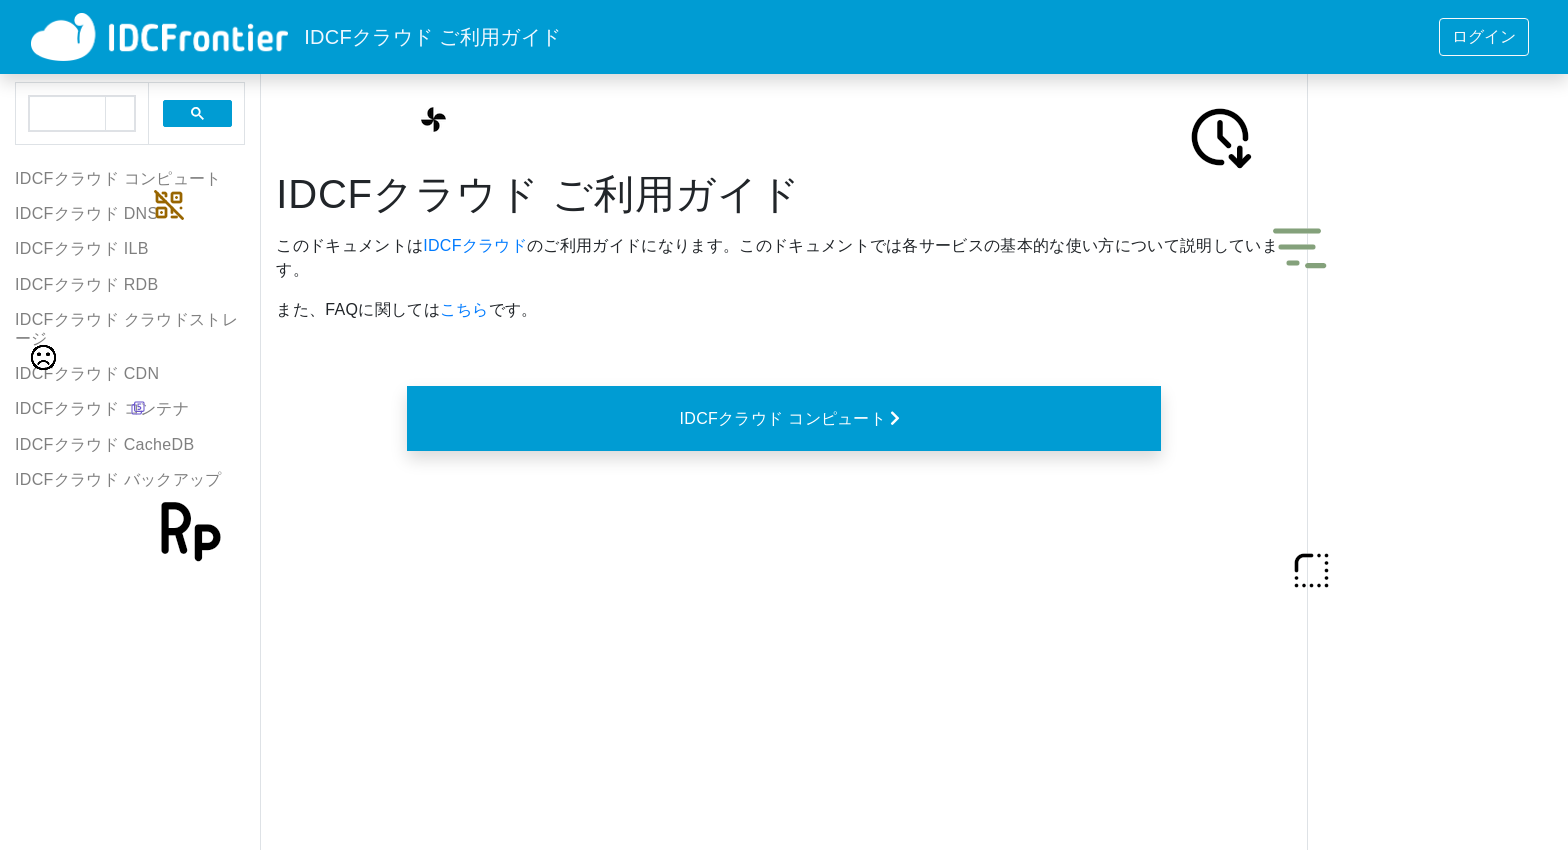  Describe the element at coordinates (191, 528) in the screenshot. I see `indicates indonesian rupiah currency` at that location.